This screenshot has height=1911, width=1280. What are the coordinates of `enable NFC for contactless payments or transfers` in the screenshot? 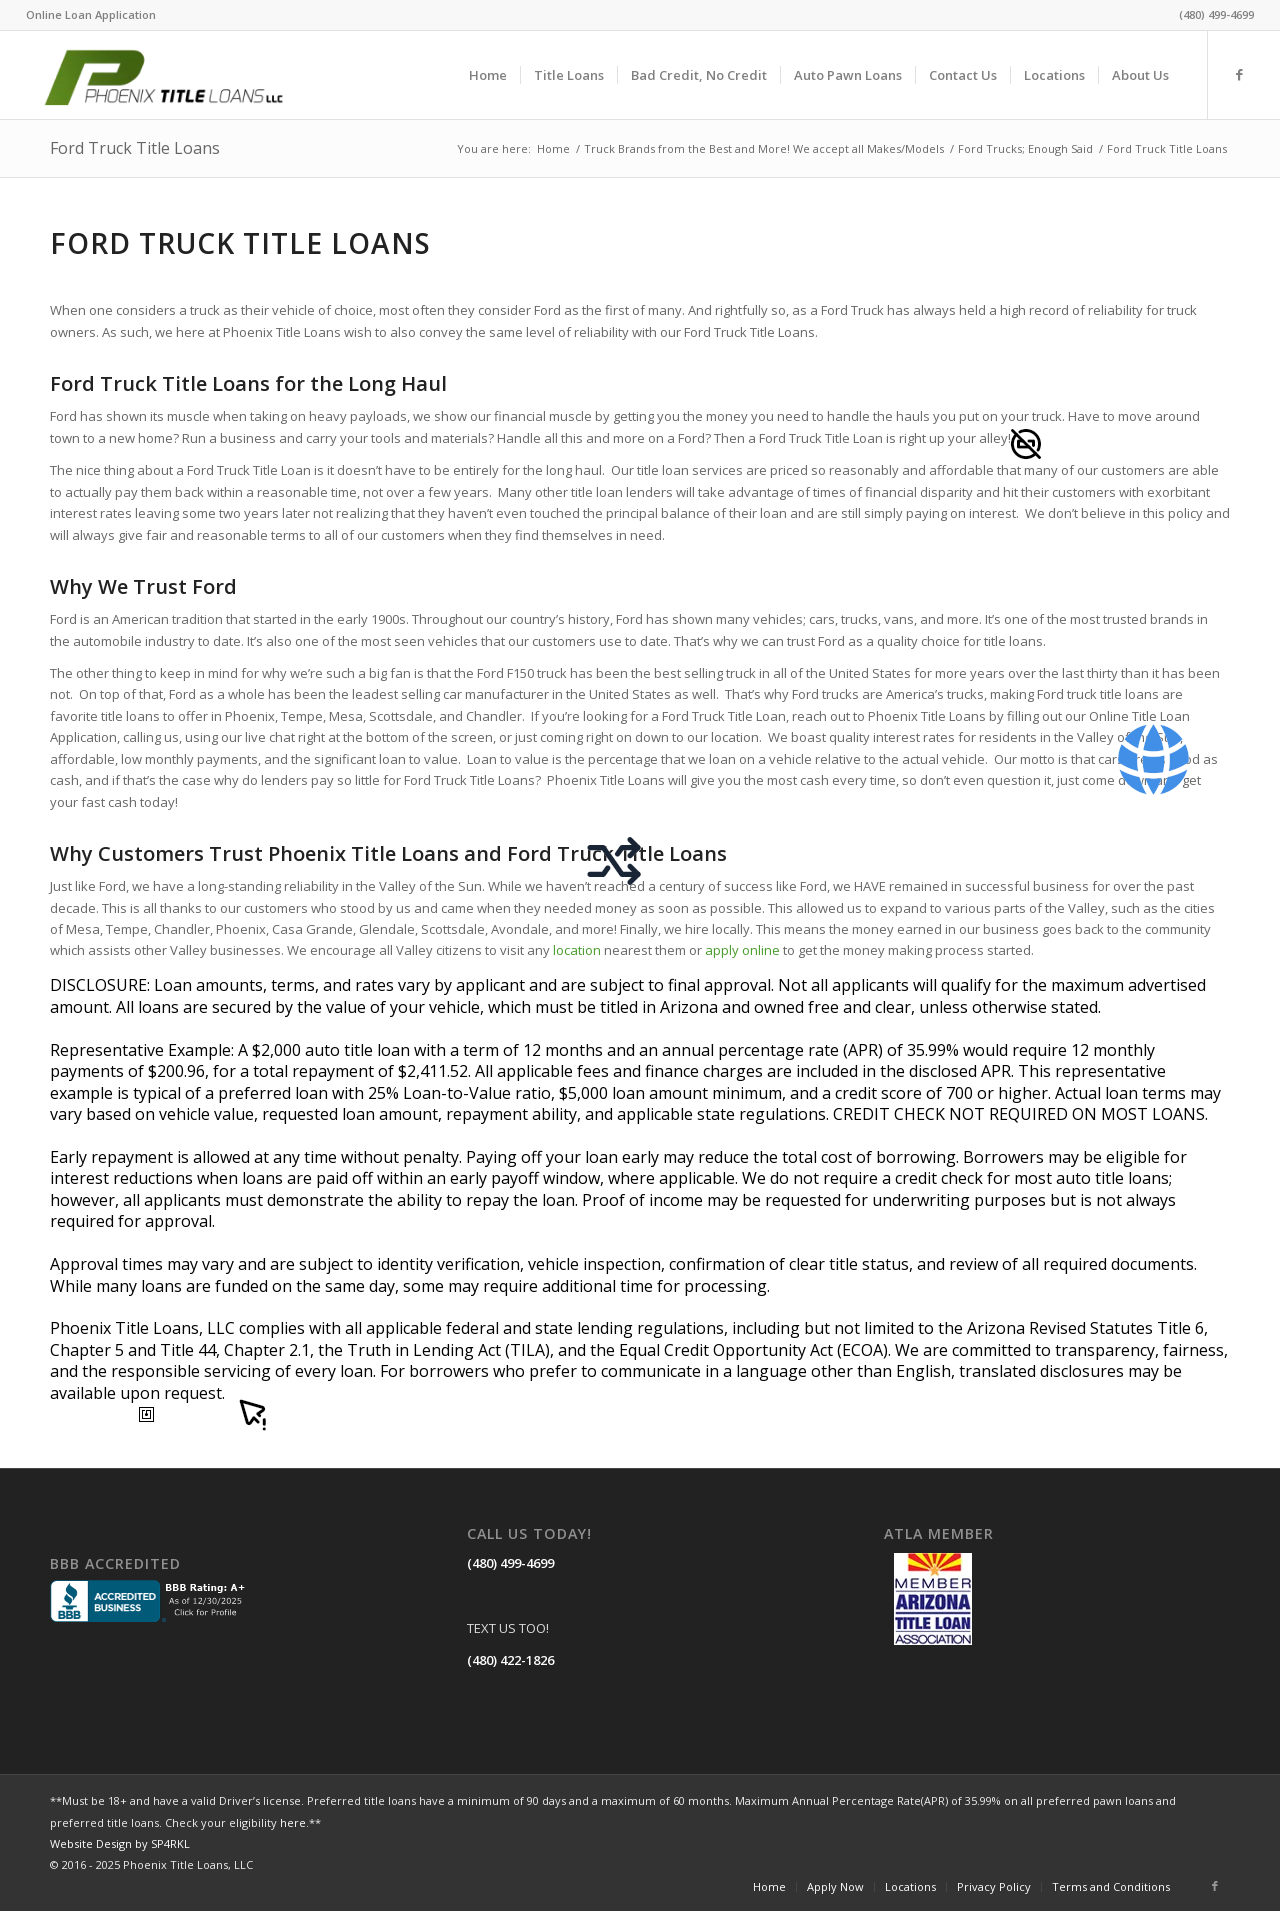 It's located at (146, 1414).